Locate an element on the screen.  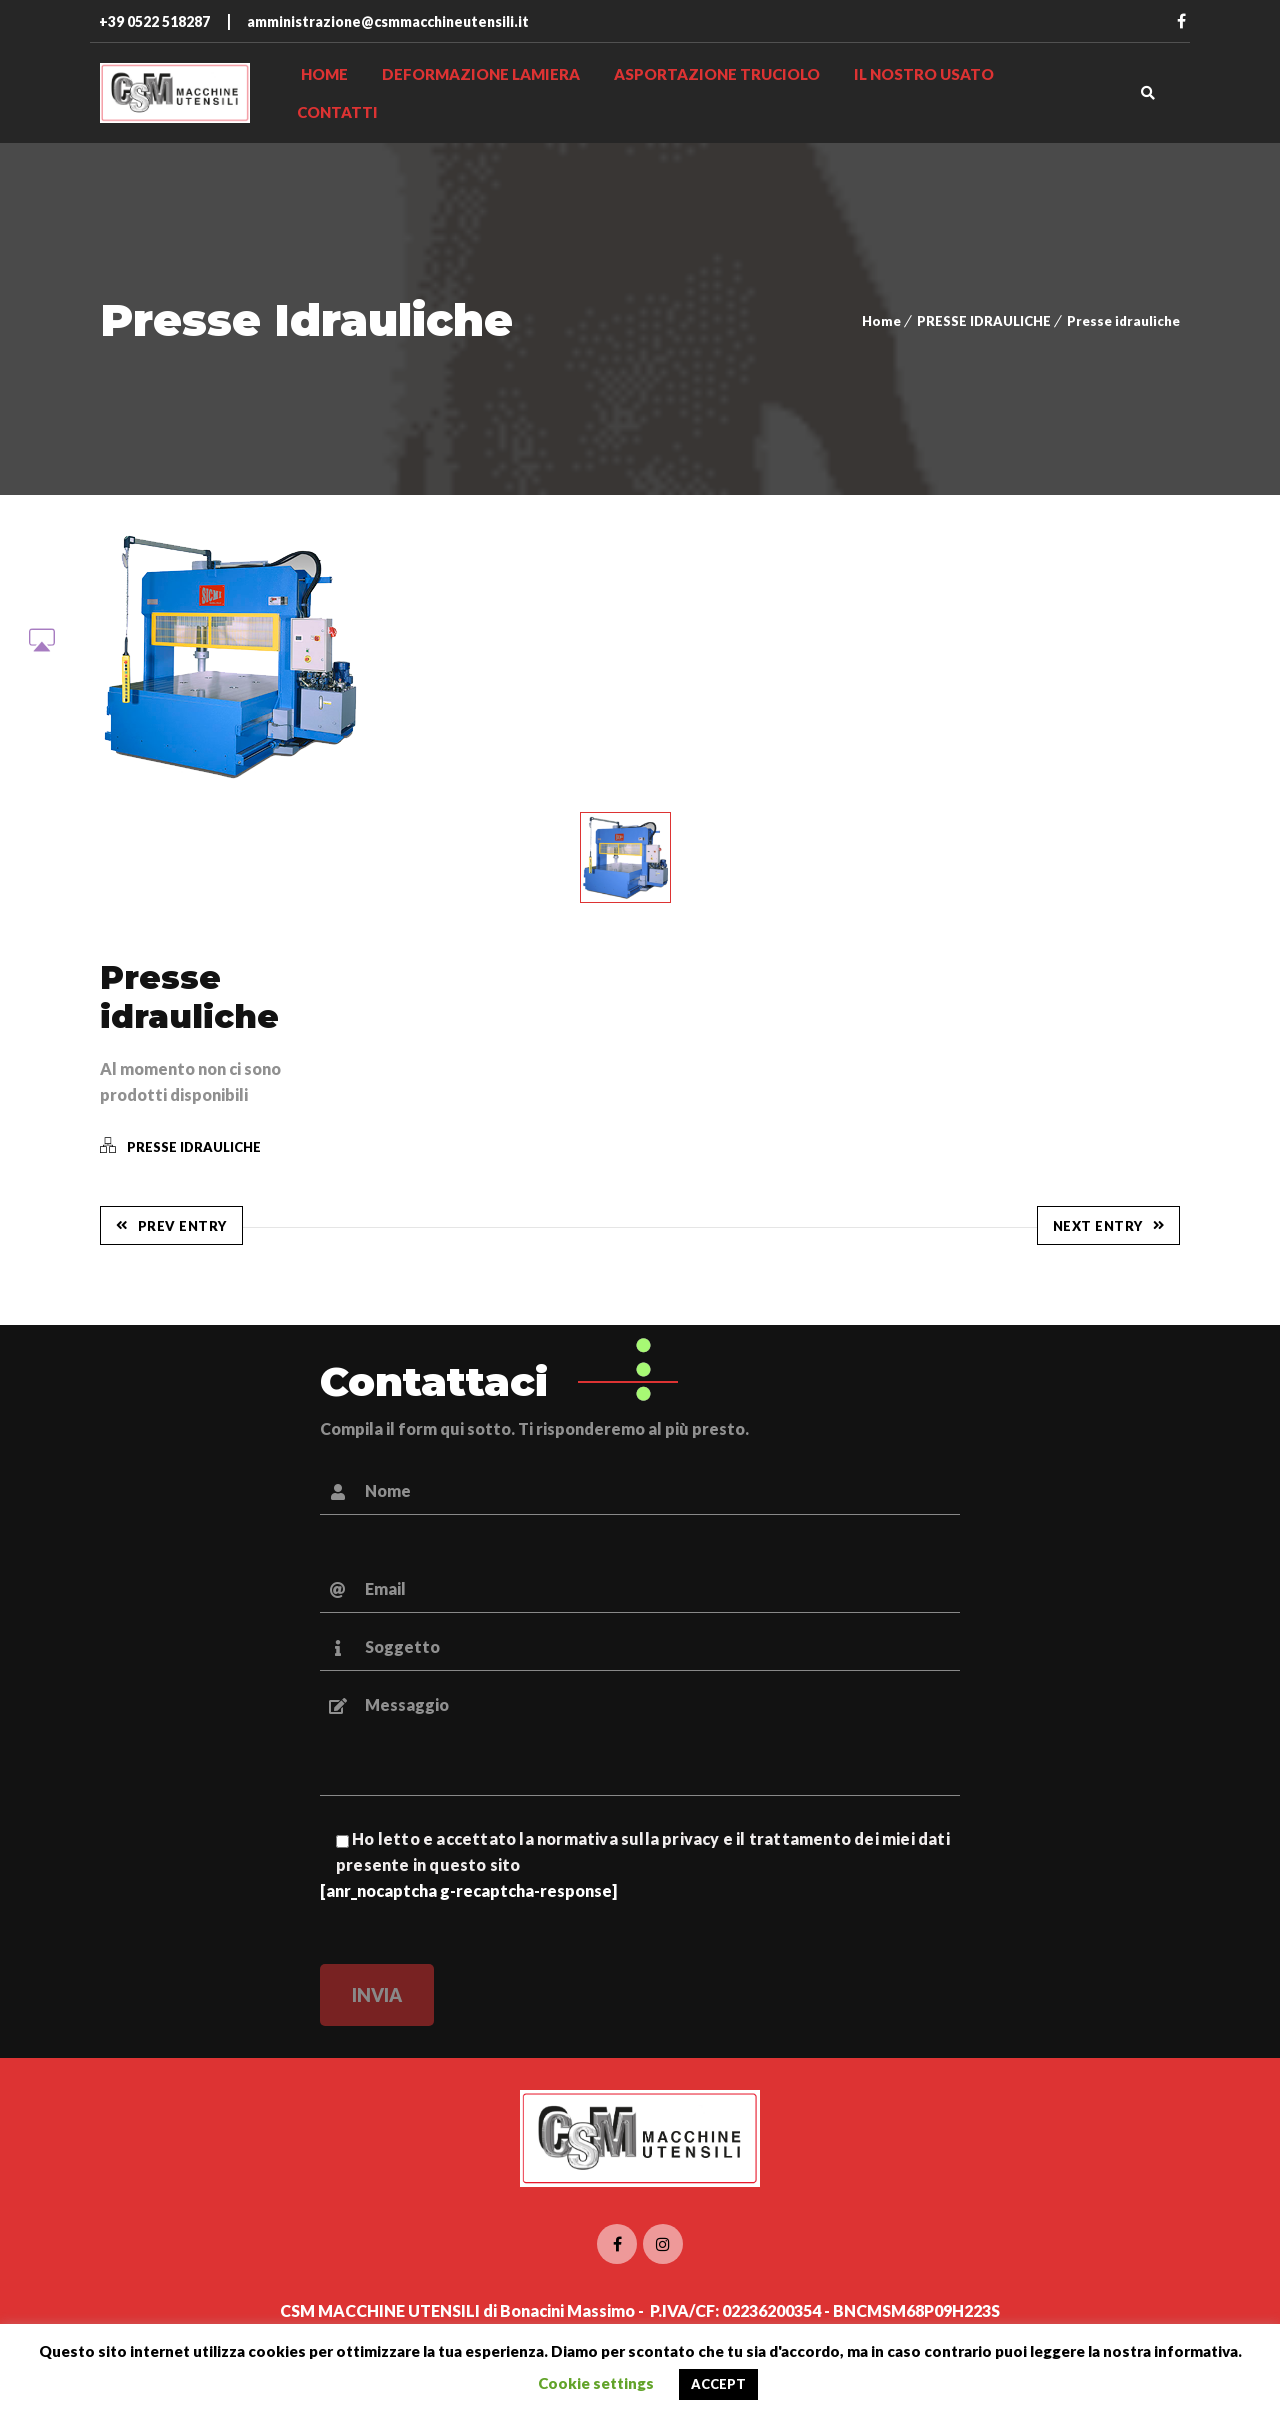
stream video content to an Apple TV or compatible device is located at coordinates (42, 640).